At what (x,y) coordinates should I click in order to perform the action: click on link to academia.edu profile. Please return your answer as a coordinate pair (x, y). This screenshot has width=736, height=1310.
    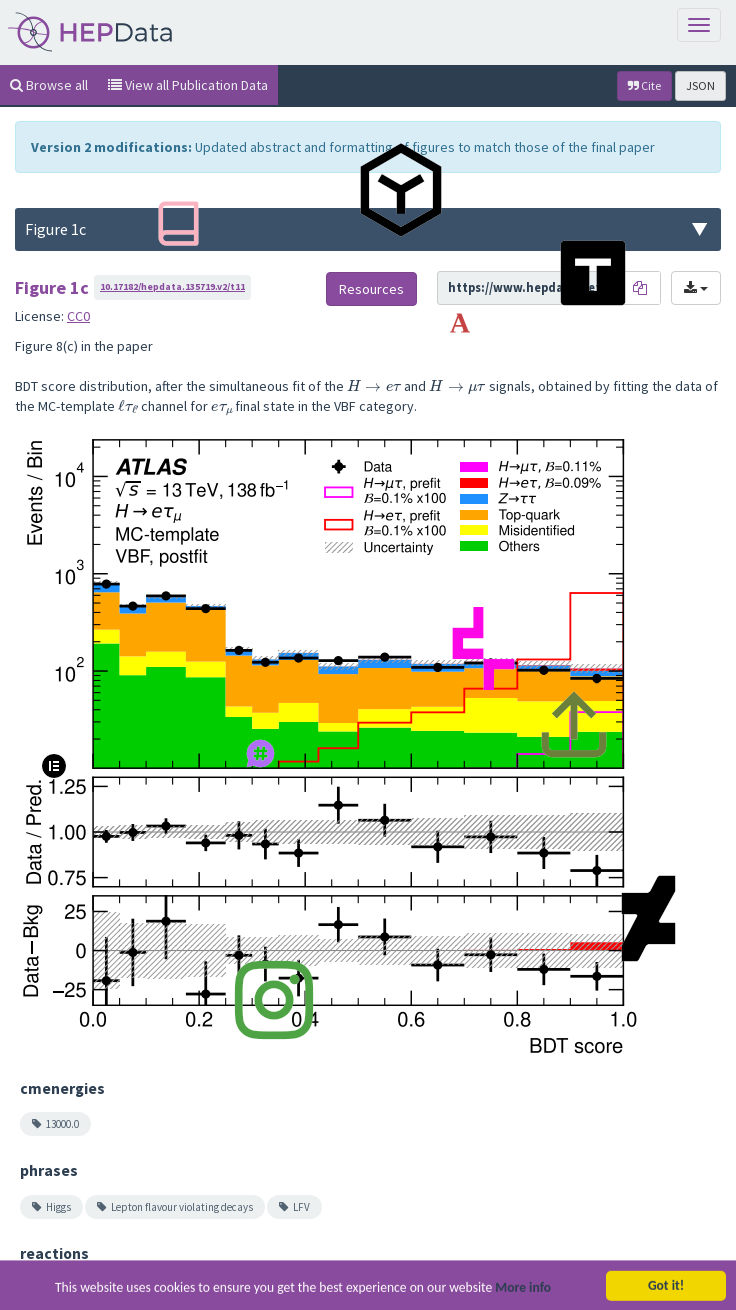
    Looking at the image, I should click on (460, 323).